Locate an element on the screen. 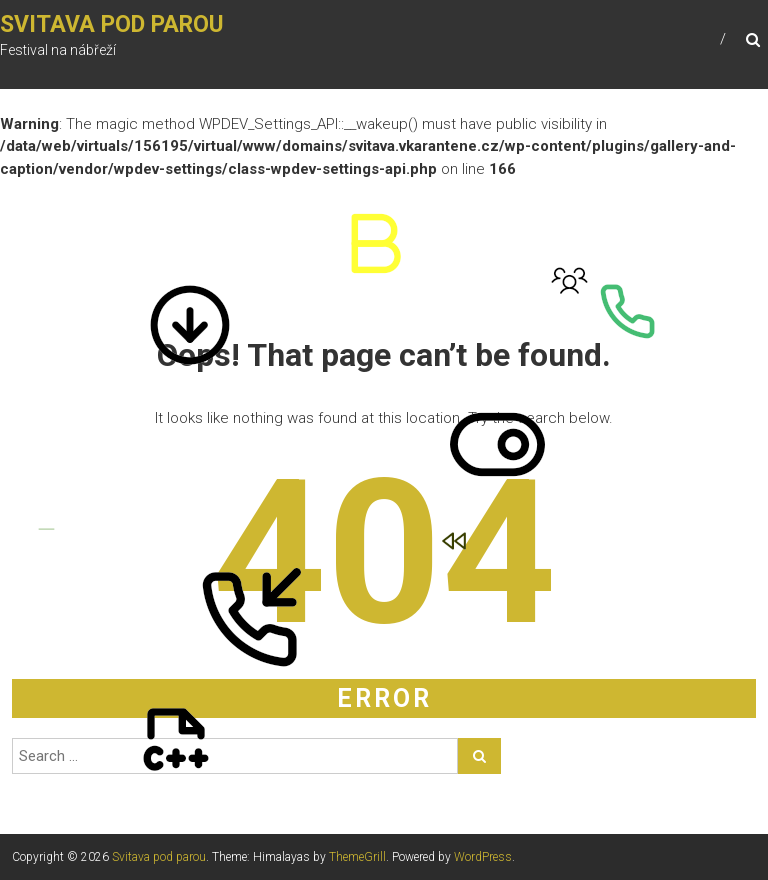  insert a horizontal divider line is located at coordinates (46, 528).